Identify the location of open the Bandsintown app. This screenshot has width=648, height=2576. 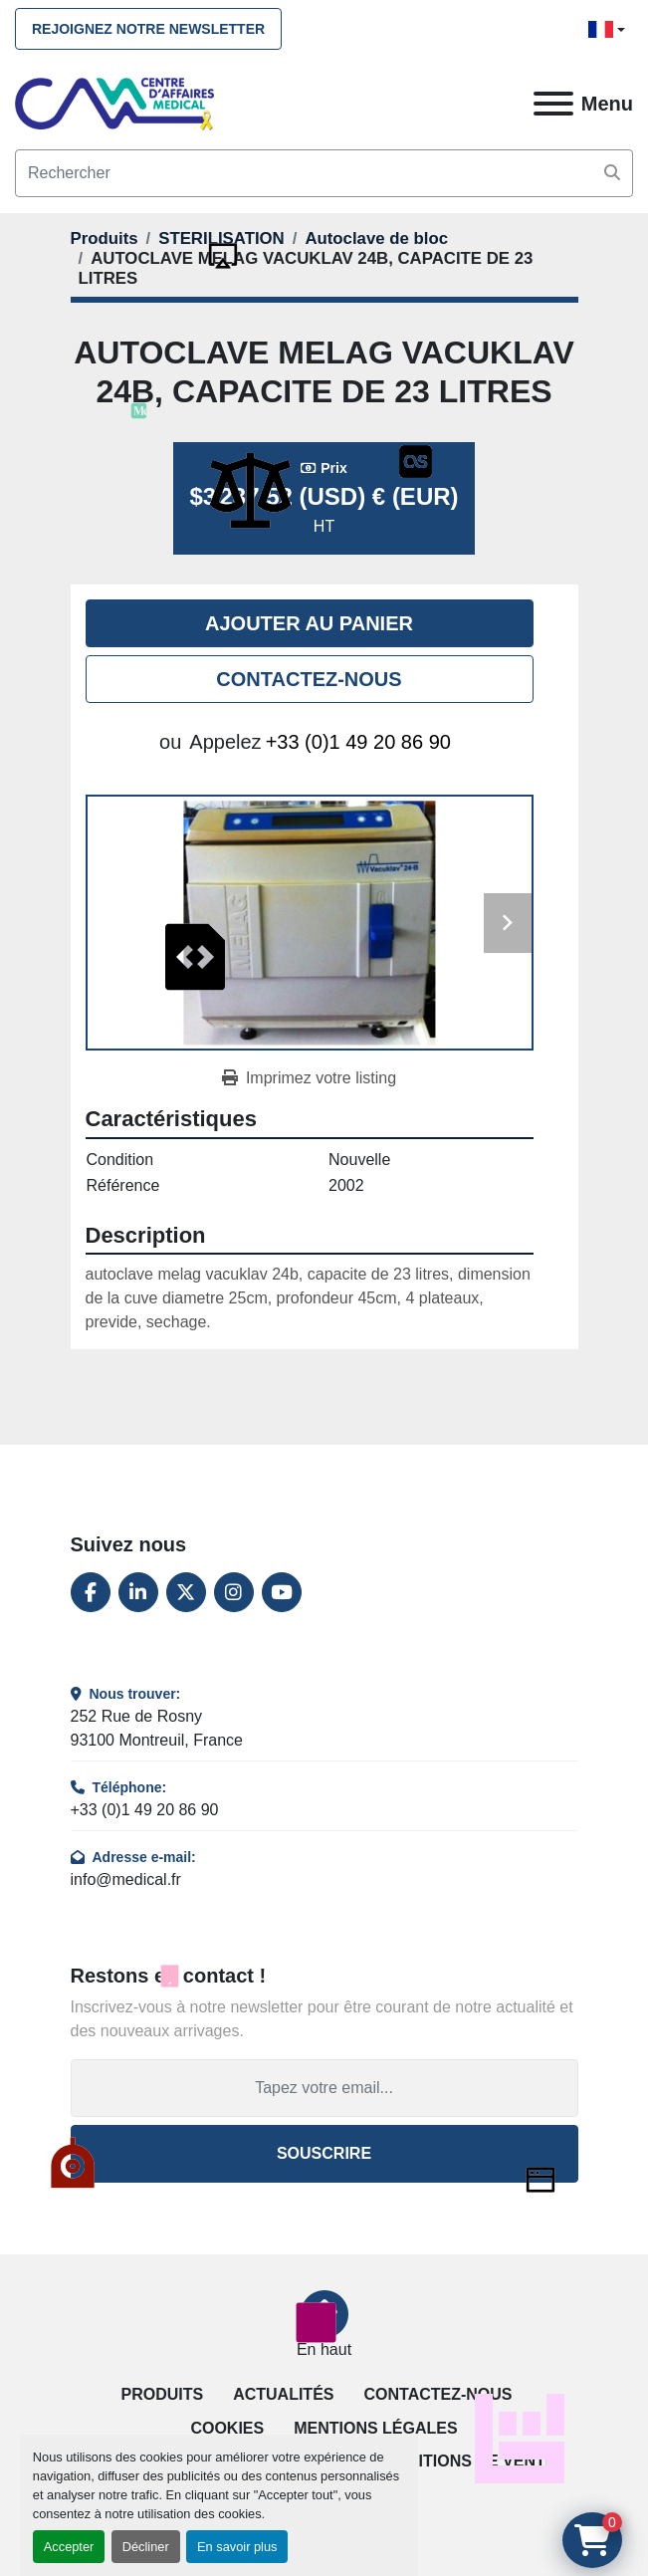
(520, 2439).